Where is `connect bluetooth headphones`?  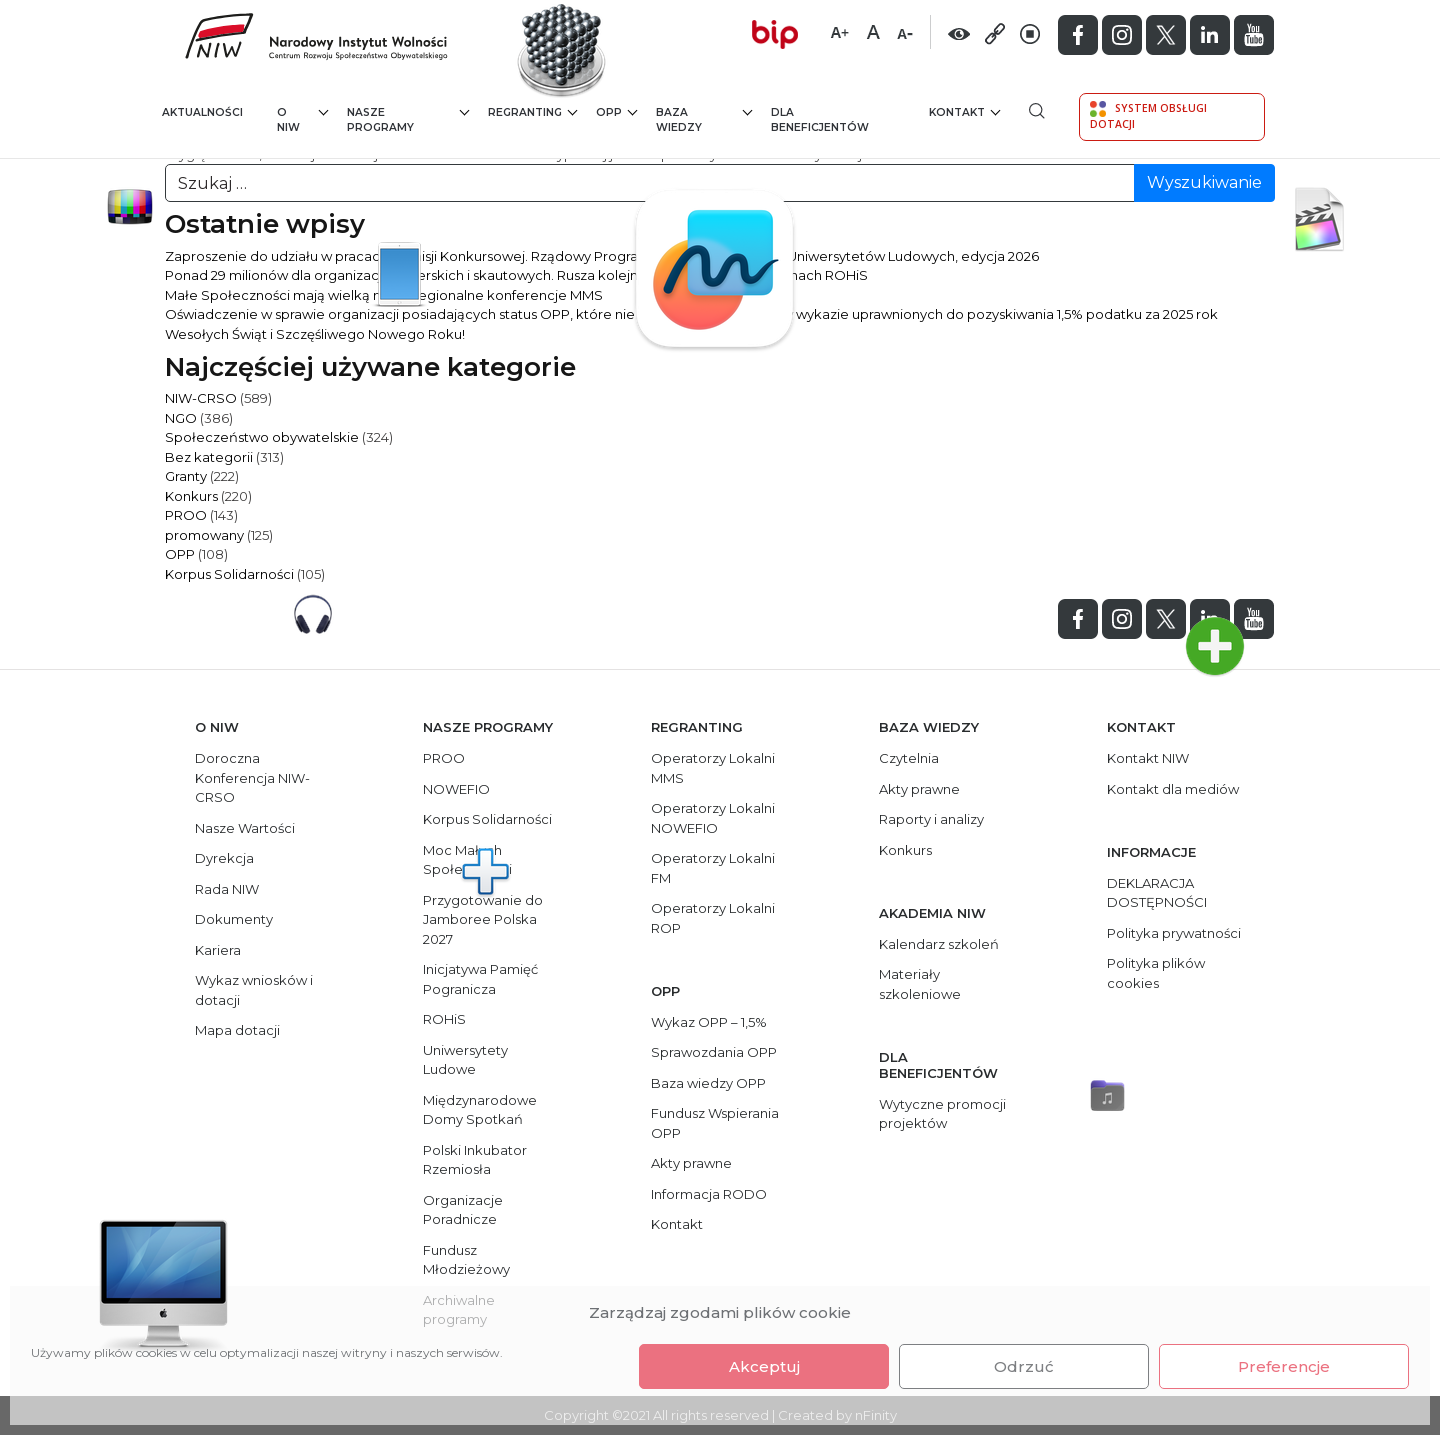 connect bluetooth headphones is located at coordinates (313, 615).